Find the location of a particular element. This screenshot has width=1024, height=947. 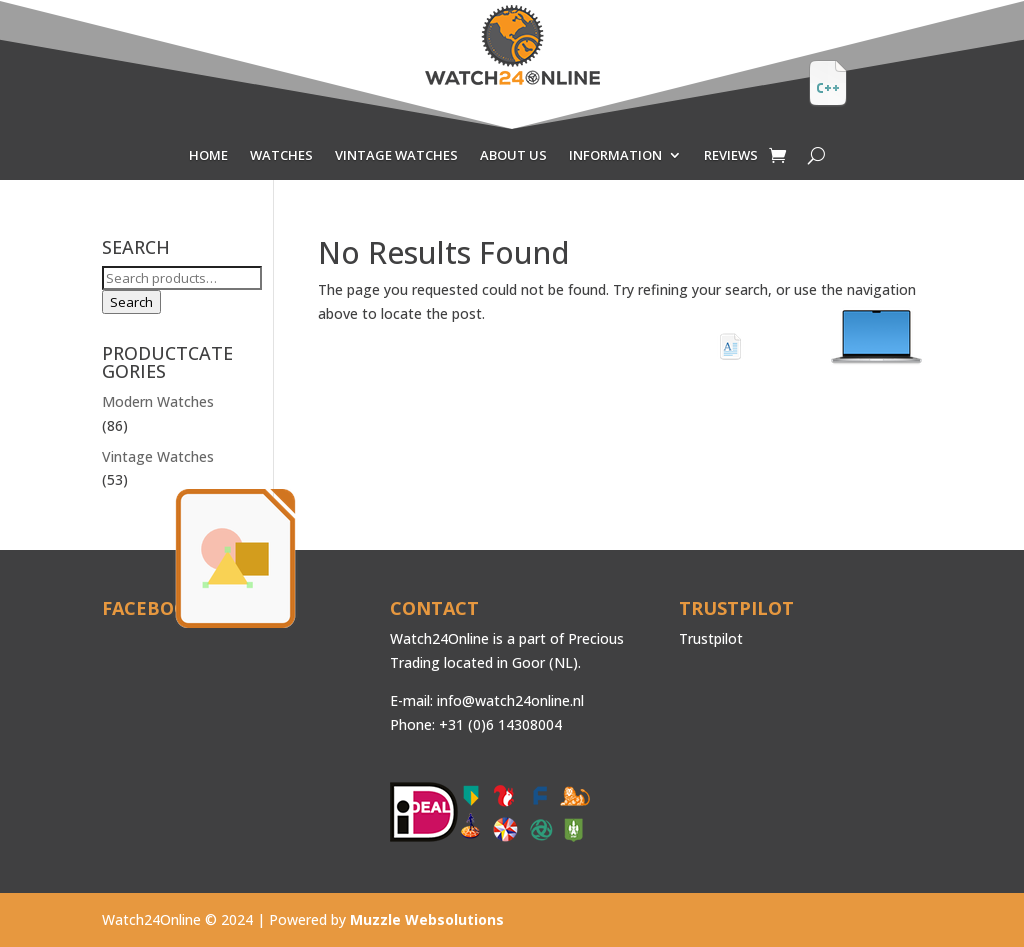

open a text document file is located at coordinates (730, 346).